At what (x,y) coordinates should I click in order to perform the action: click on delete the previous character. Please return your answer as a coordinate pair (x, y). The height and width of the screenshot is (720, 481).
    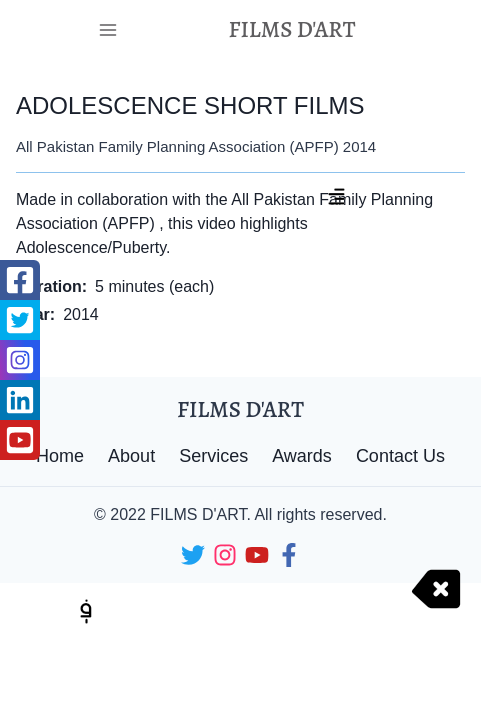
    Looking at the image, I should click on (436, 589).